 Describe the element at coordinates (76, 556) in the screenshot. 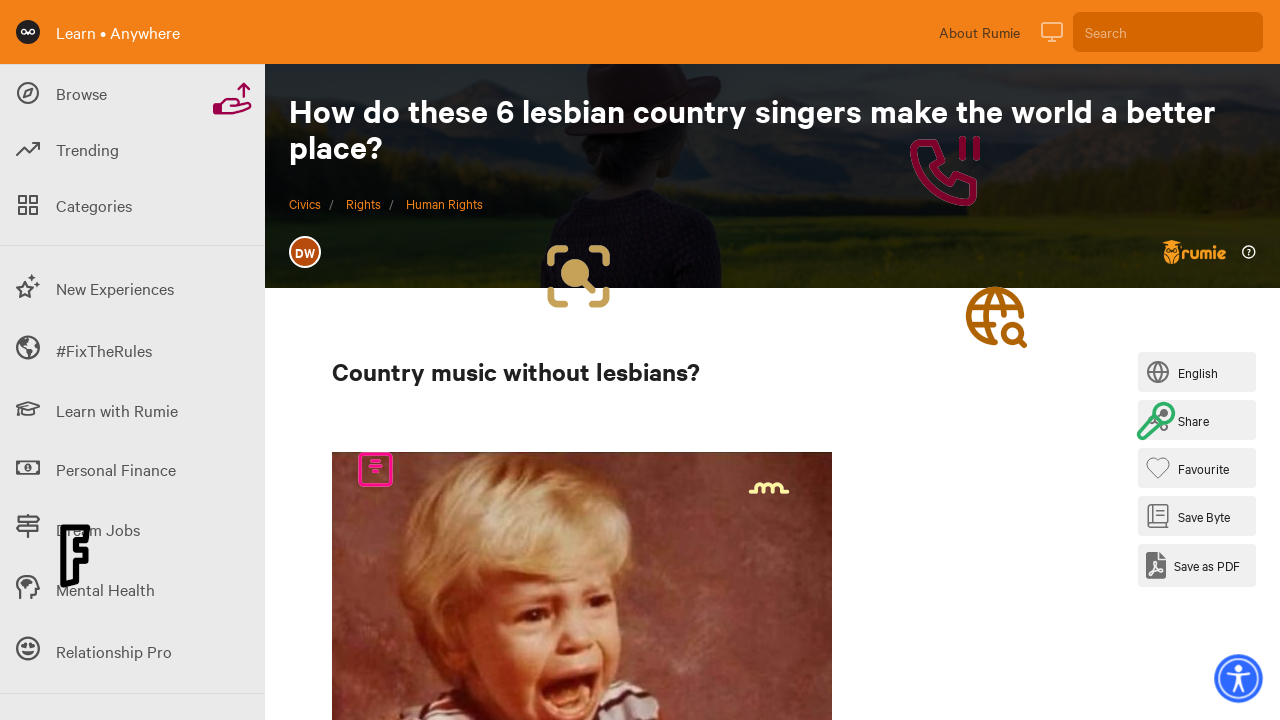

I see `launch fortnite game` at that location.